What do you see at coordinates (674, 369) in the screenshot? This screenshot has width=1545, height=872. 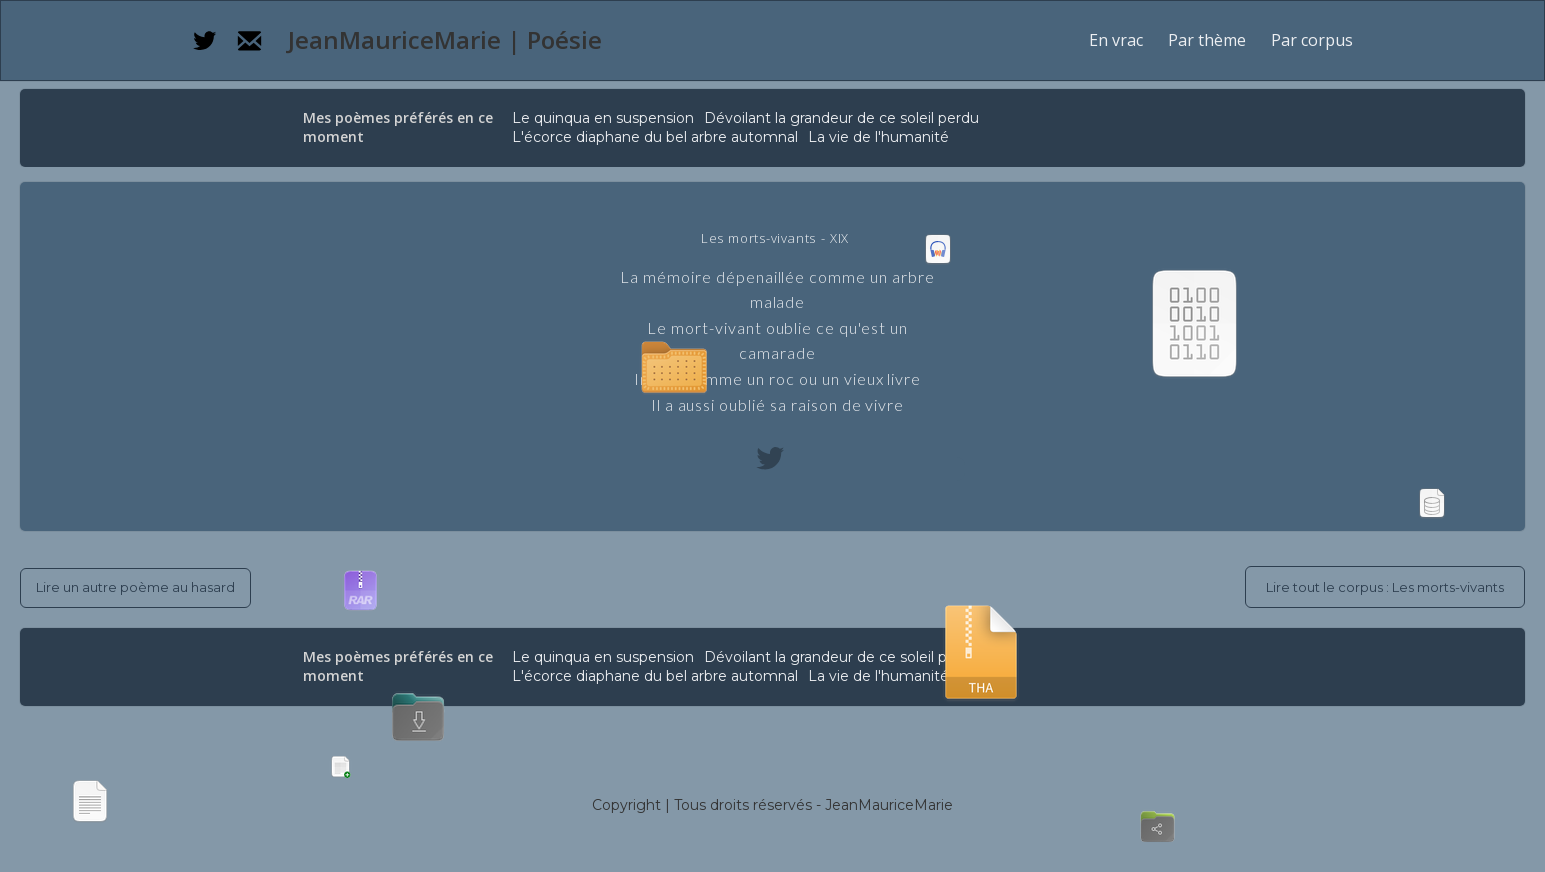 I see `open the eatbiscuit application folder` at bounding box center [674, 369].